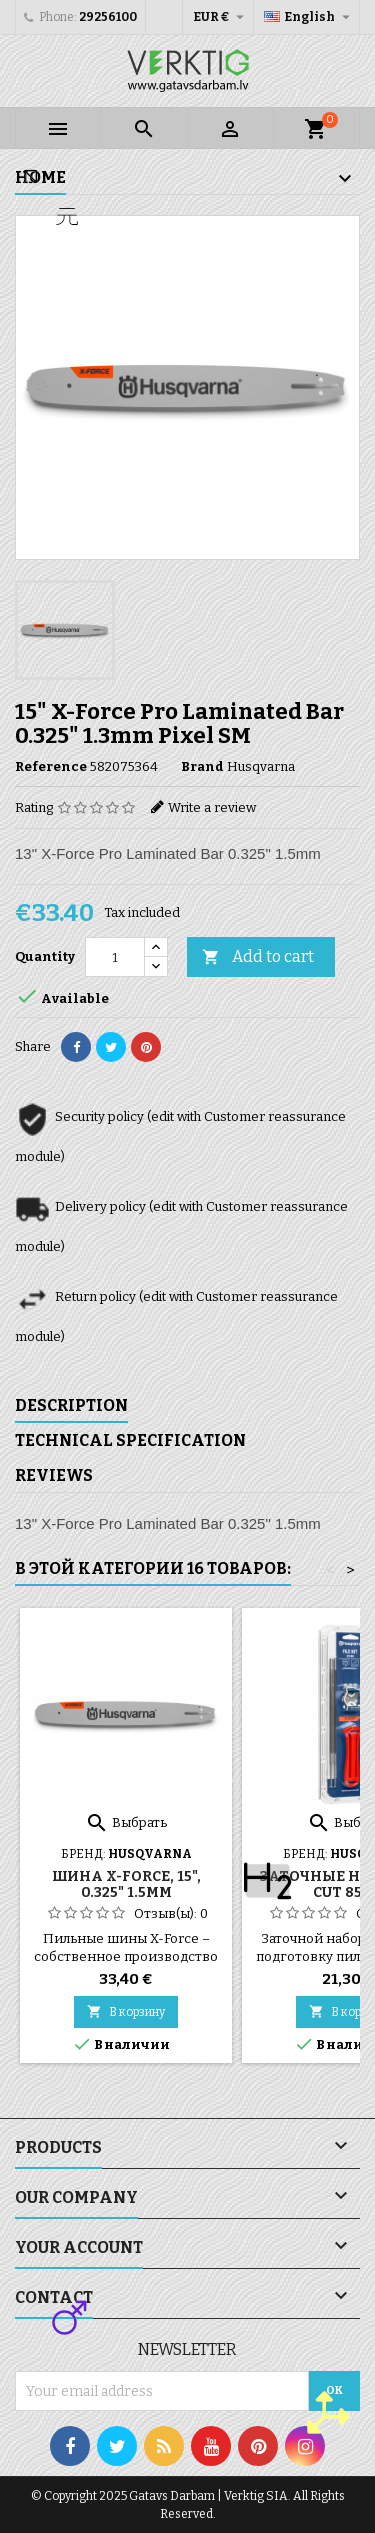 The width and height of the screenshot is (375, 2533). What do you see at coordinates (265, 1880) in the screenshot?
I see `format text as heading level 2` at bounding box center [265, 1880].